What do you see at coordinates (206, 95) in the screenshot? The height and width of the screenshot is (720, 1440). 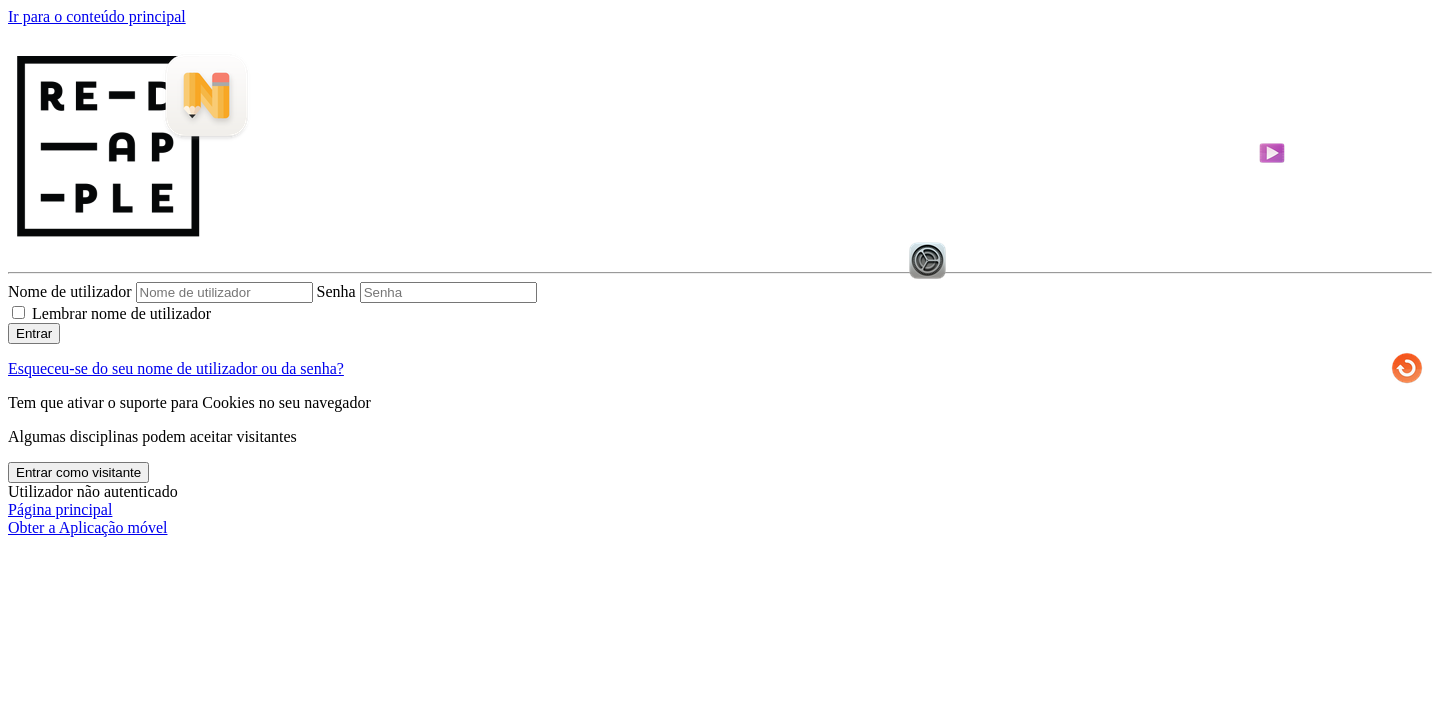 I see `open the Notable note-taking app` at bounding box center [206, 95].